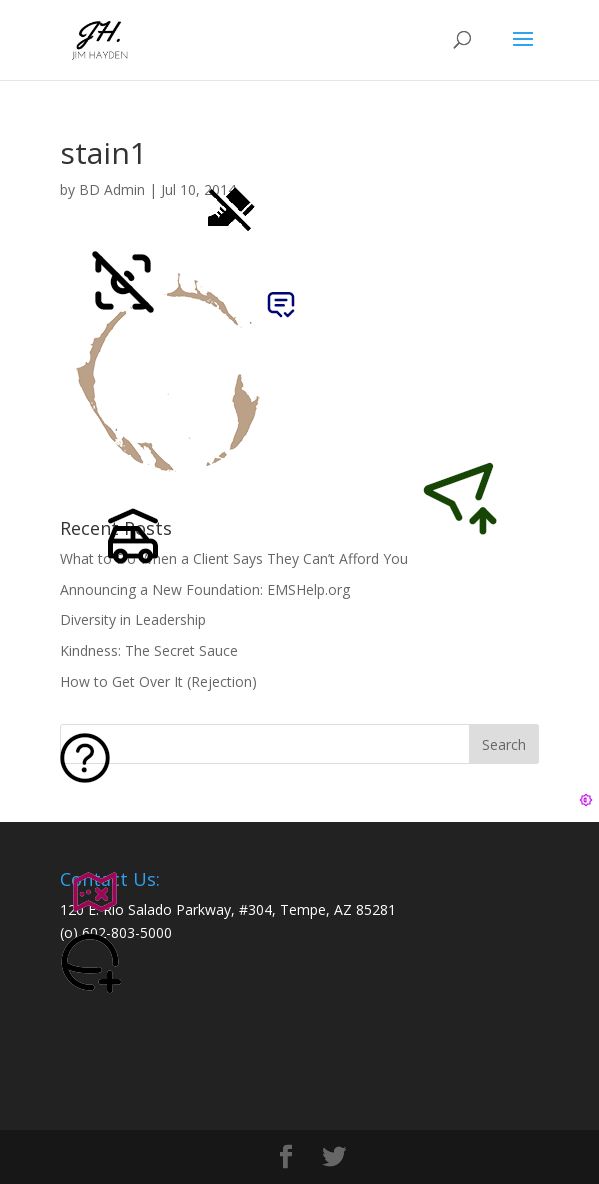 Image resolution: width=599 pixels, height=1184 pixels. I want to click on adjust screen brightness, so click(586, 800).